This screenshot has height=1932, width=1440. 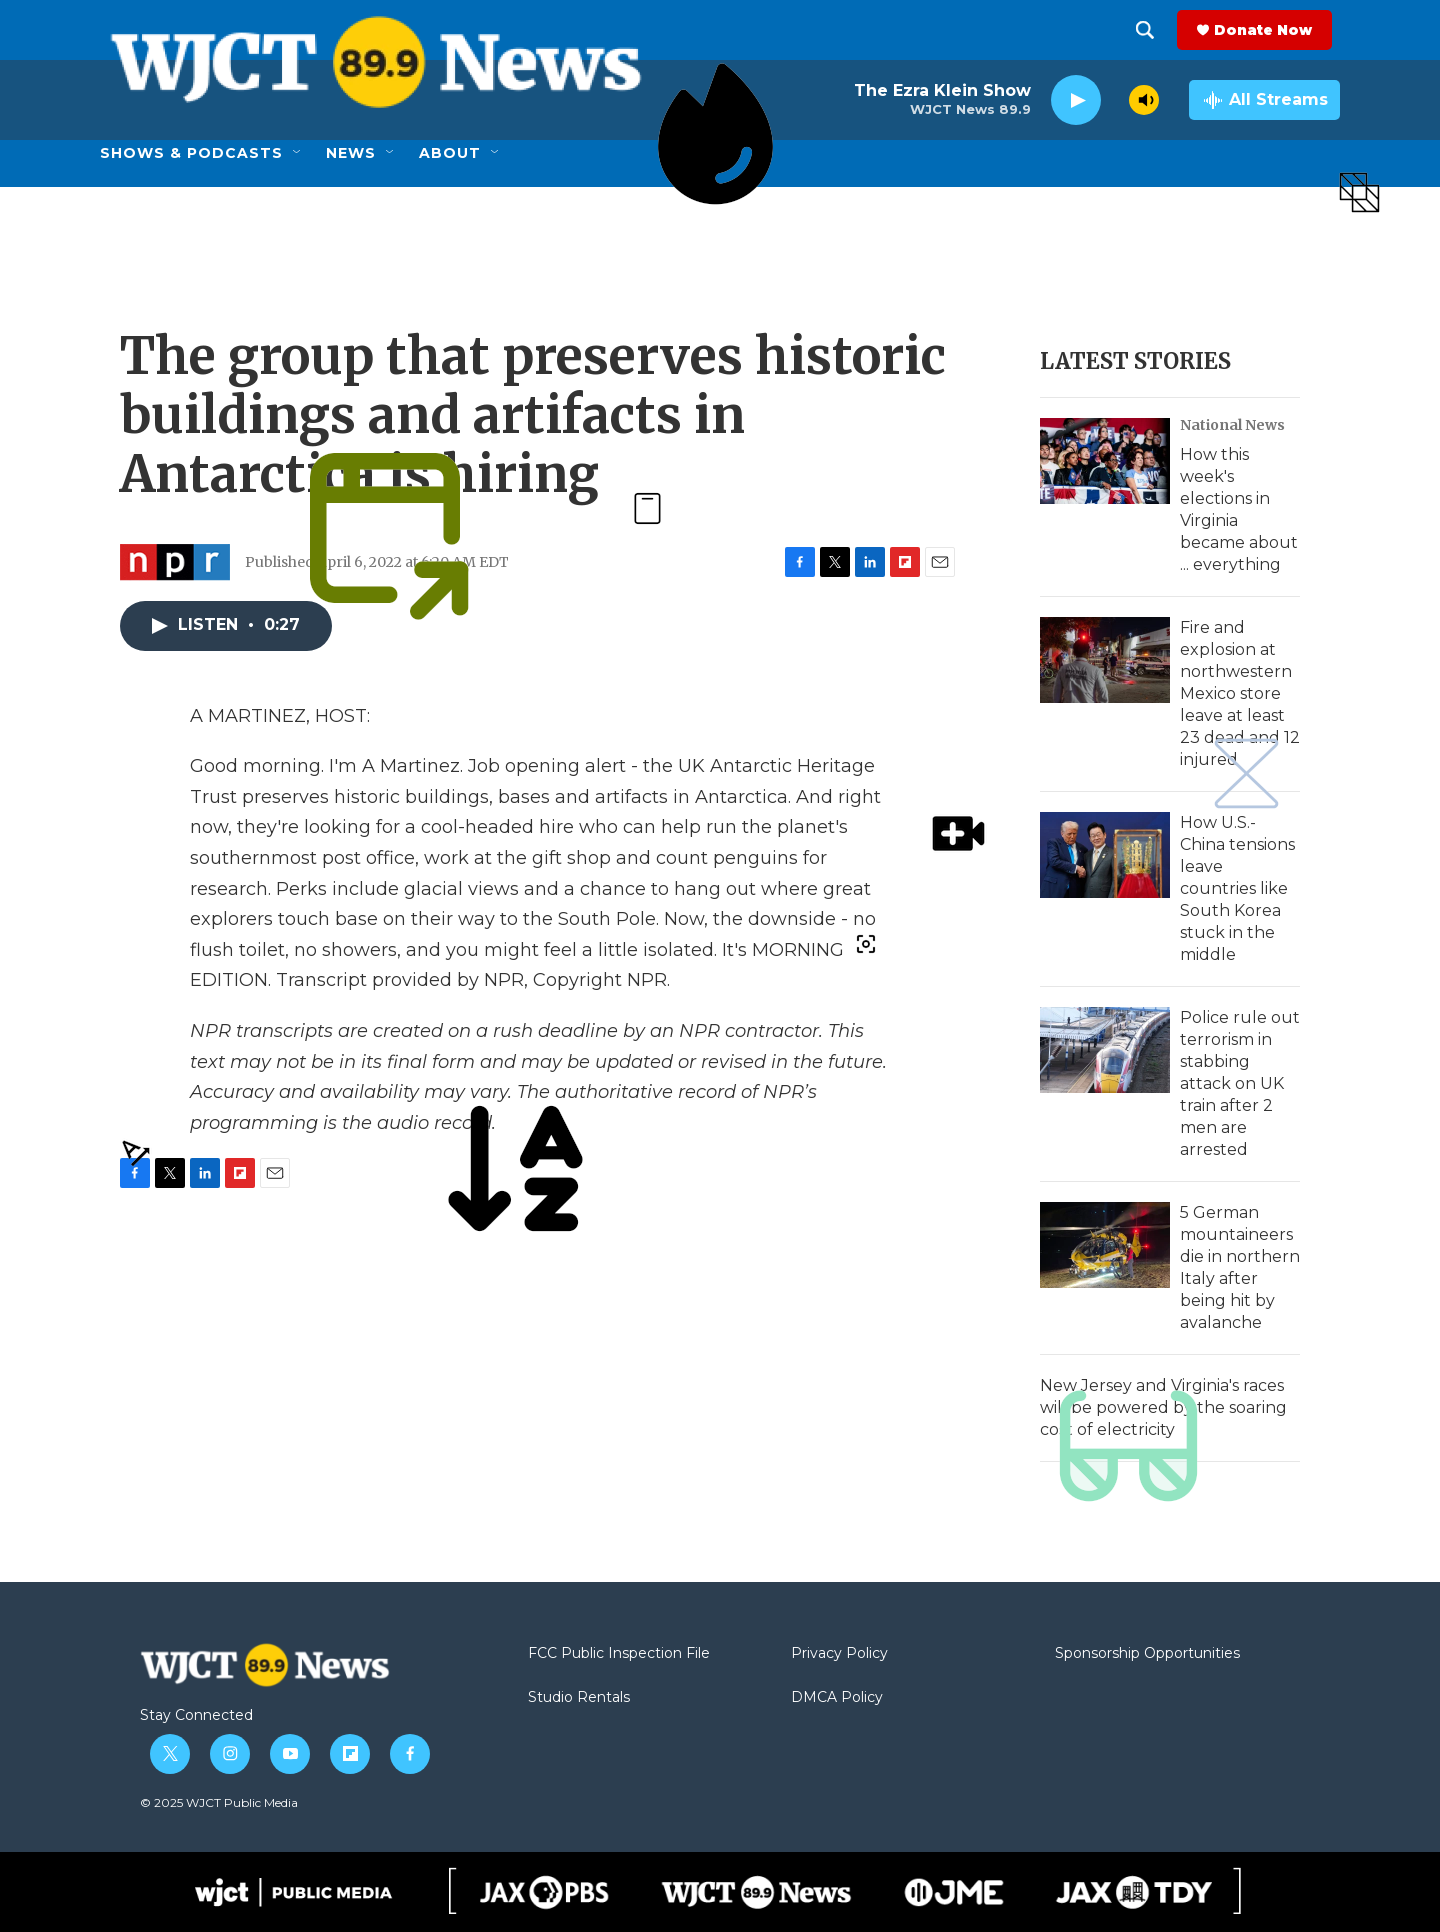 What do you see at coordinates (1128, 1448) in the screenshot?
I see `toggle summer or vacation mode` at bounding box center [1128, 1448].